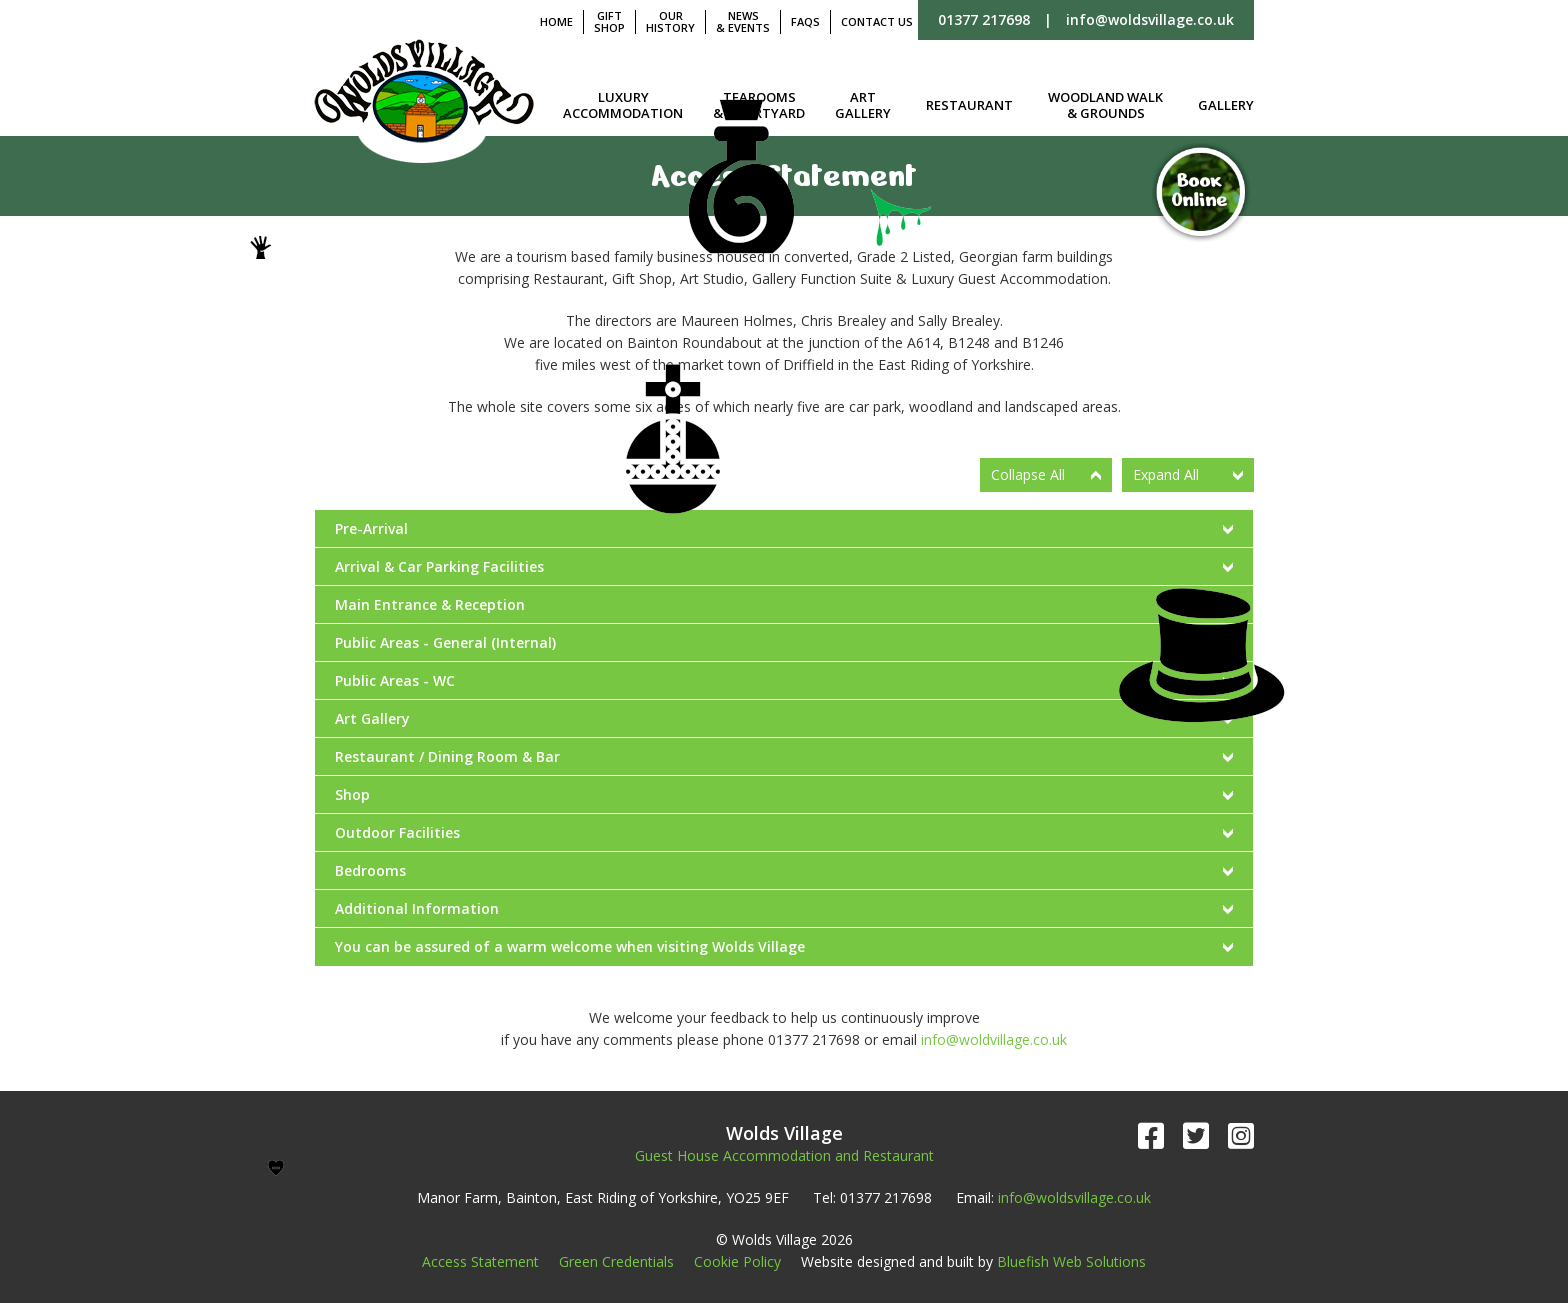 This screenshot has height=1303, width=1568. Describe the element at coordinates (276, 1168) in the screenshot. I see `remove from favorites` at that location.